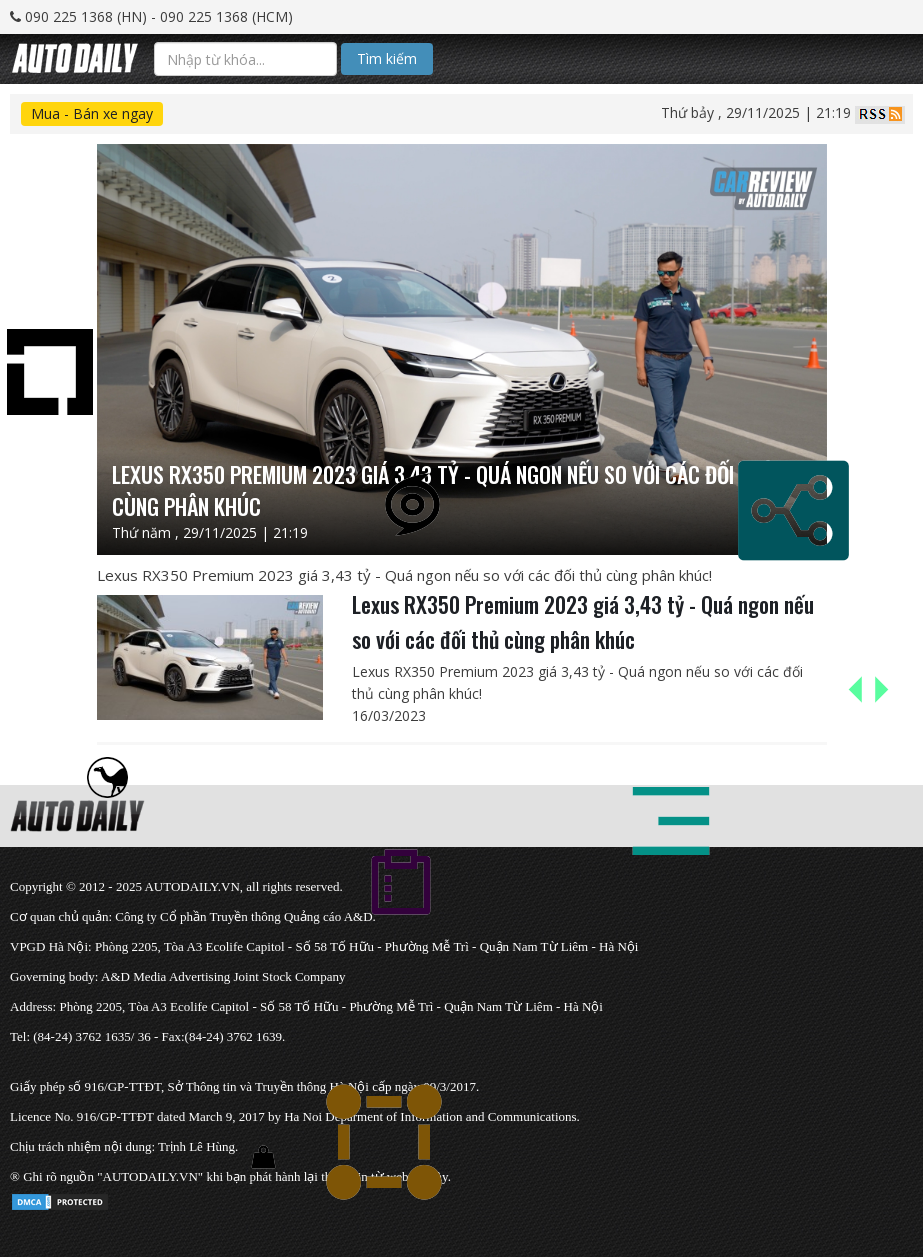 This screenshot has height=1257, width=923. Describe the element at coordinates (107, 777) in the screenshot. I see `indicates Perl programming language` at that location.